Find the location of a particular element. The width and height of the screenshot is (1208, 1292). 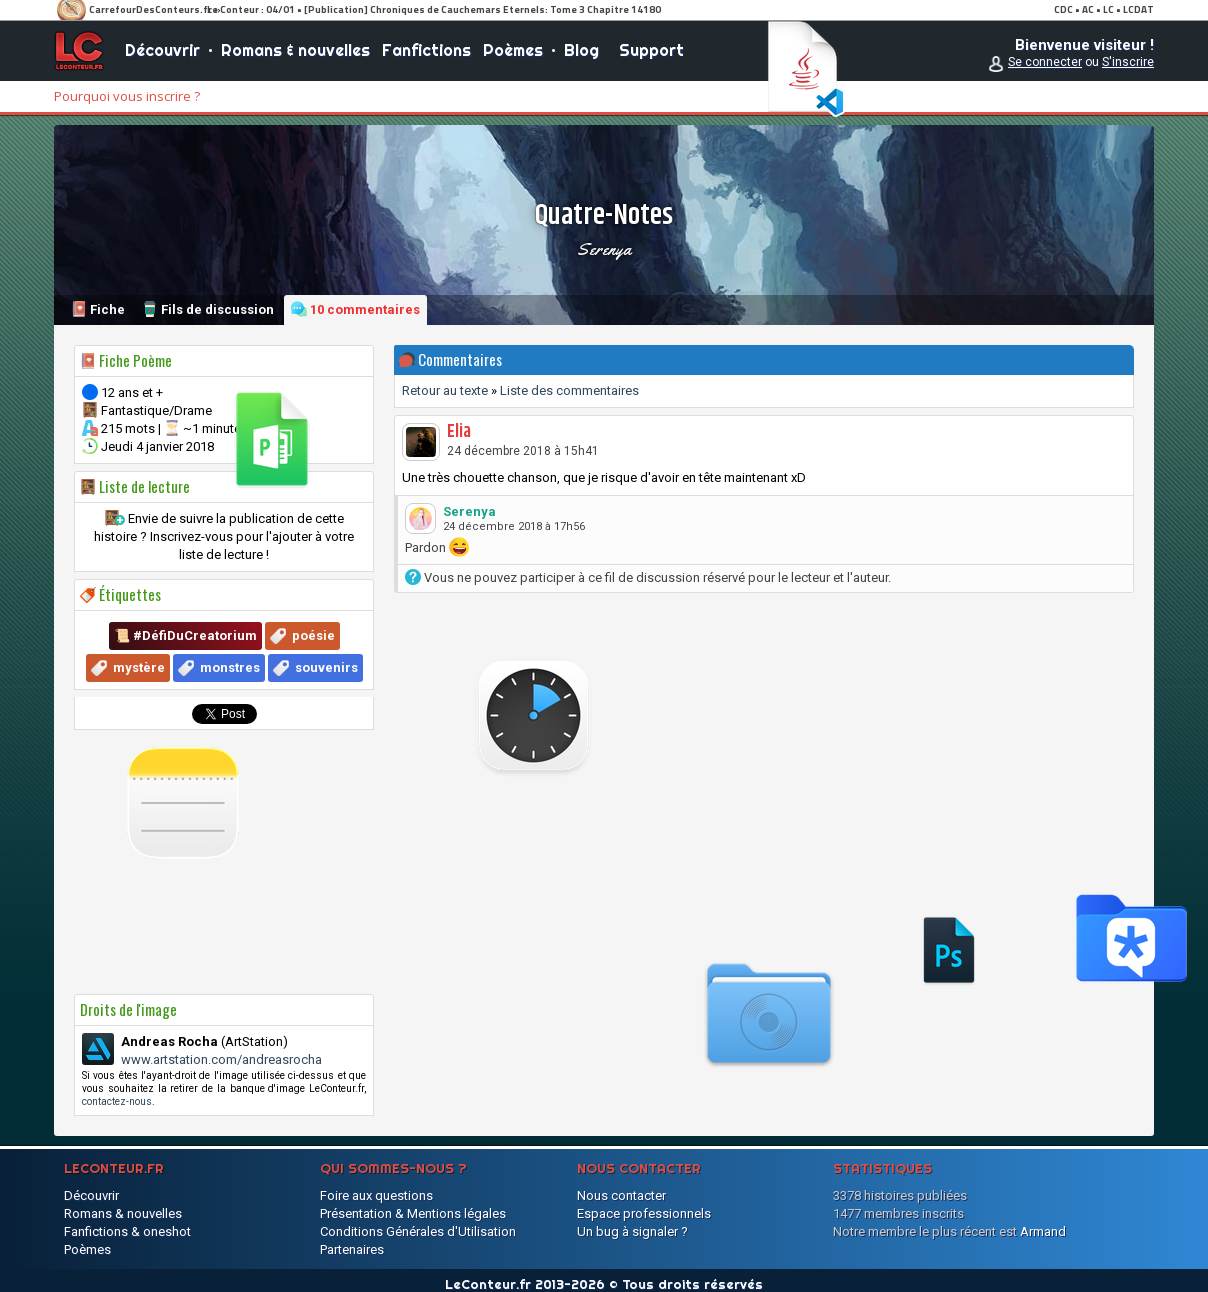

a microsoft publisher document file is located at coordinates (272, 439).